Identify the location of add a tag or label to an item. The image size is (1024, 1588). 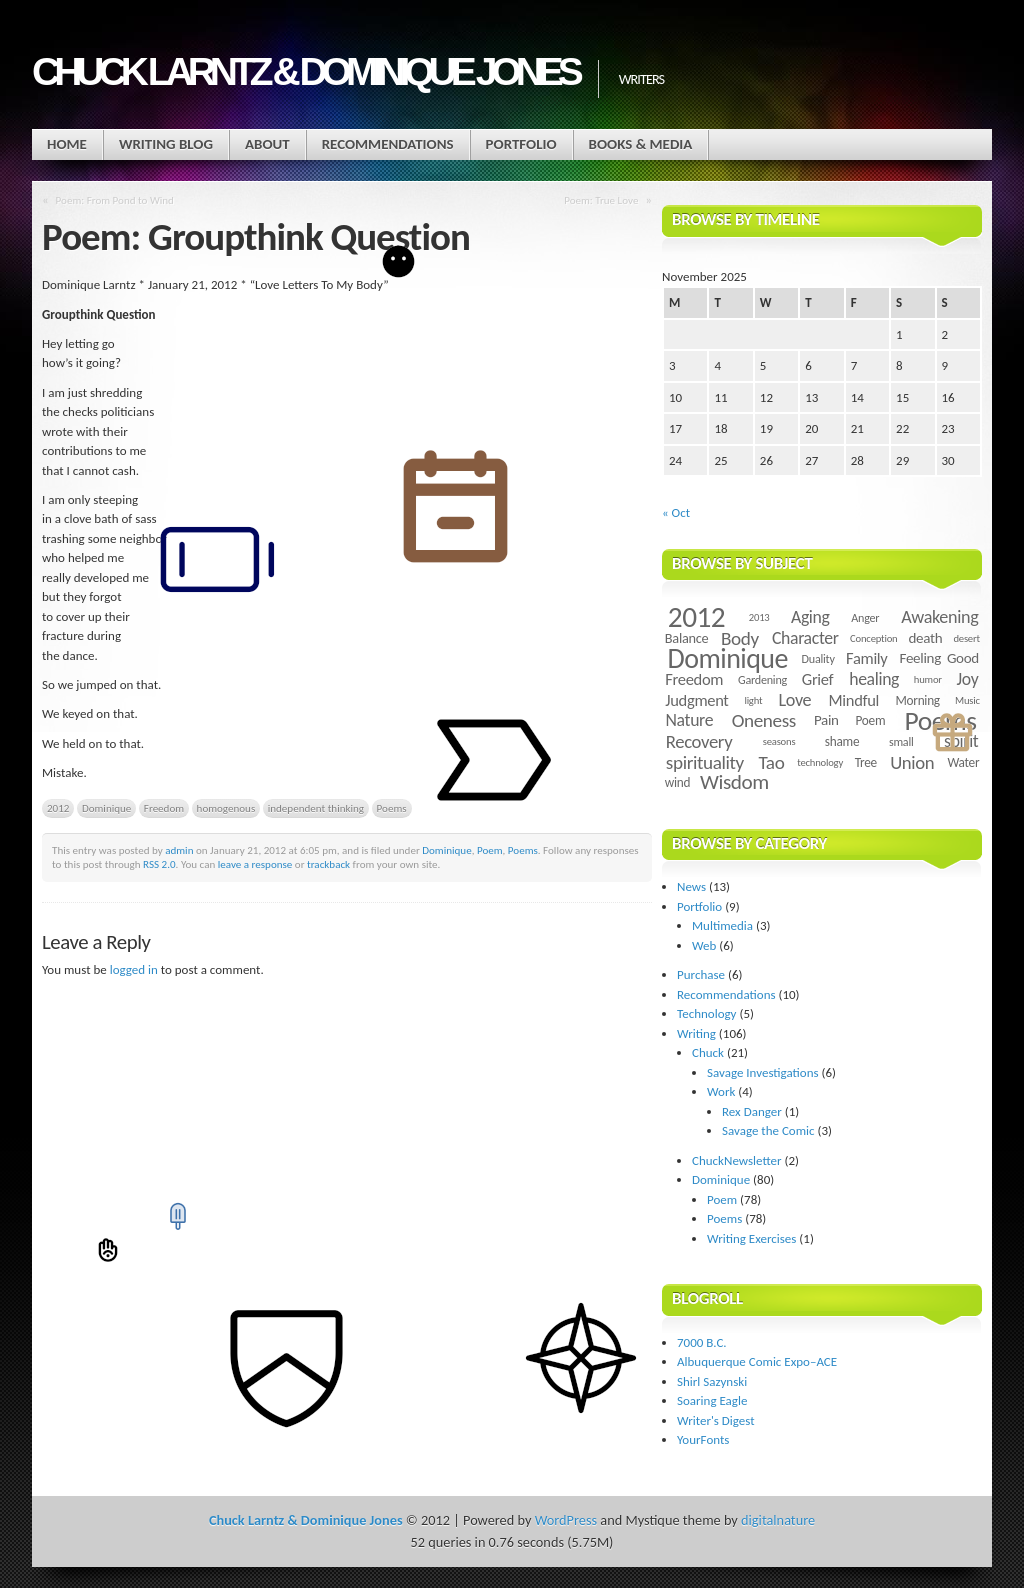
(490, 760).